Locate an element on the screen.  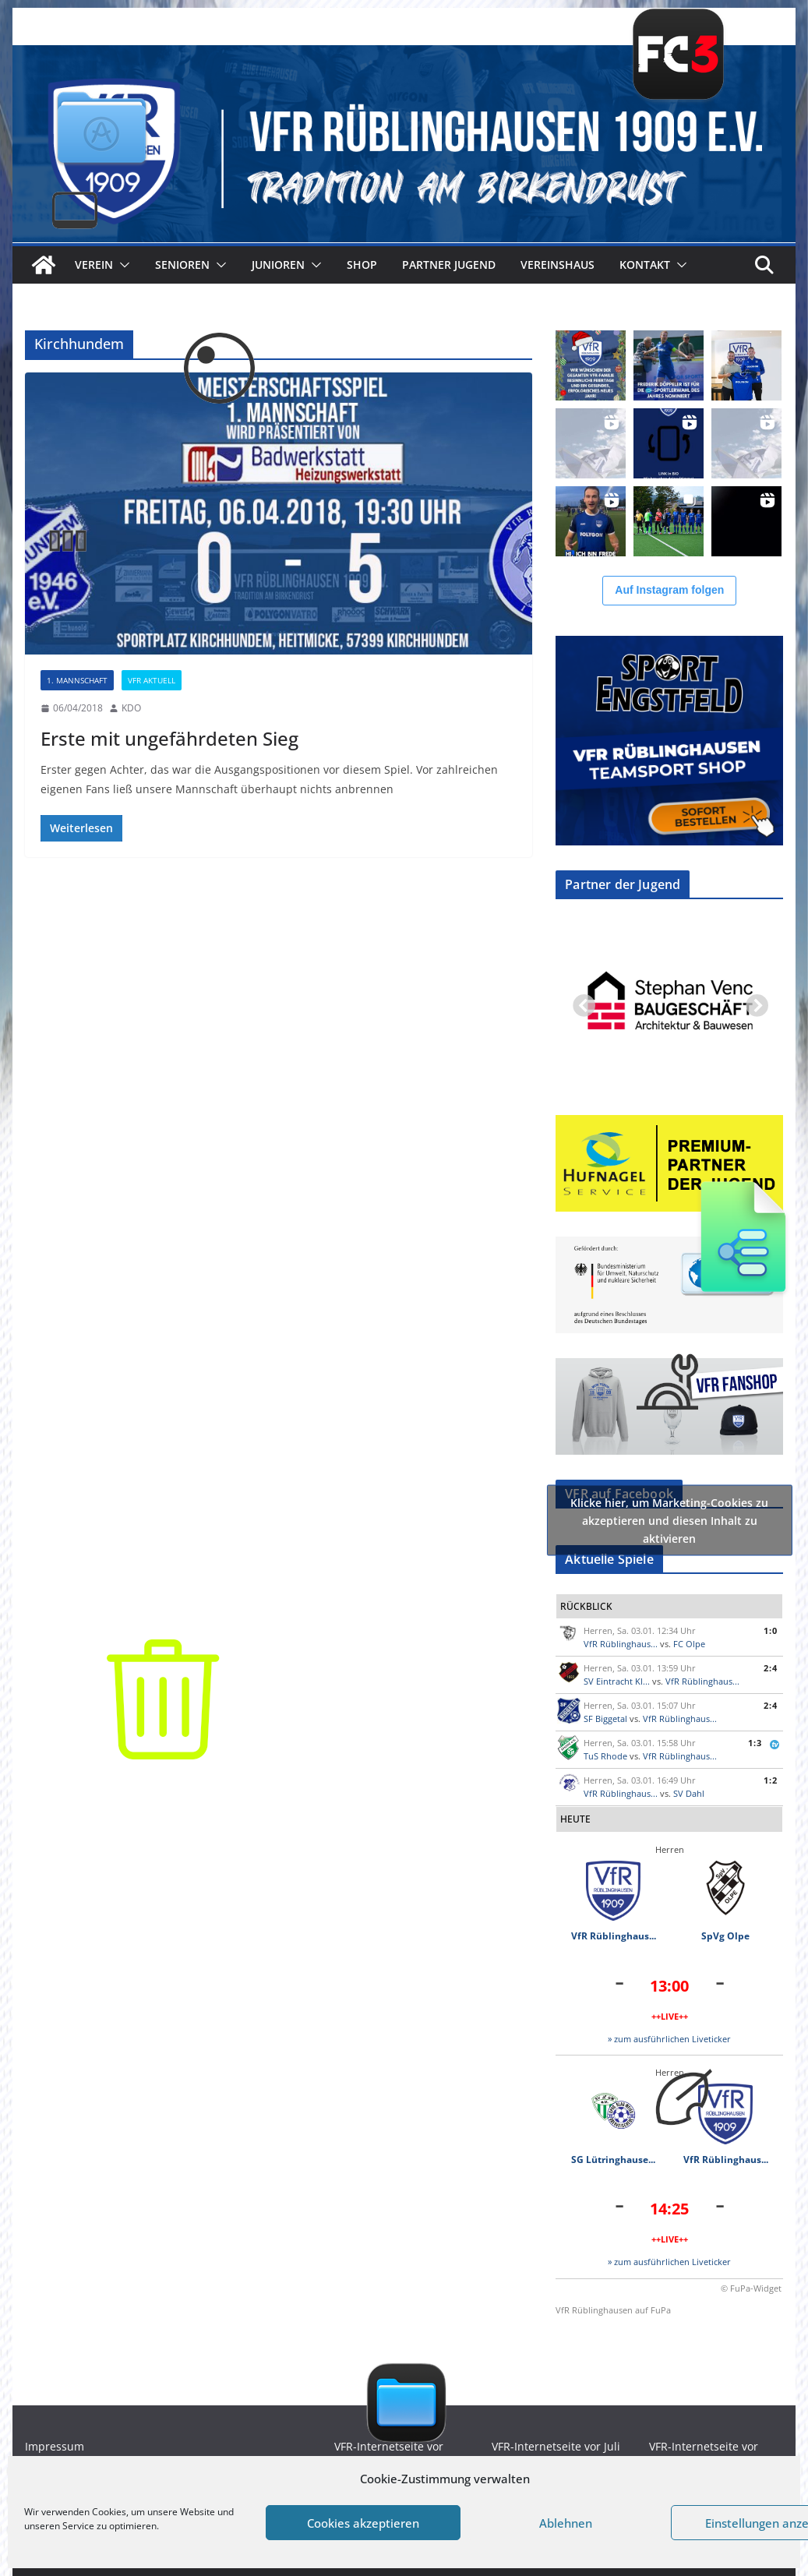
open clockworks or timer application is located at coordinates (219, 368).